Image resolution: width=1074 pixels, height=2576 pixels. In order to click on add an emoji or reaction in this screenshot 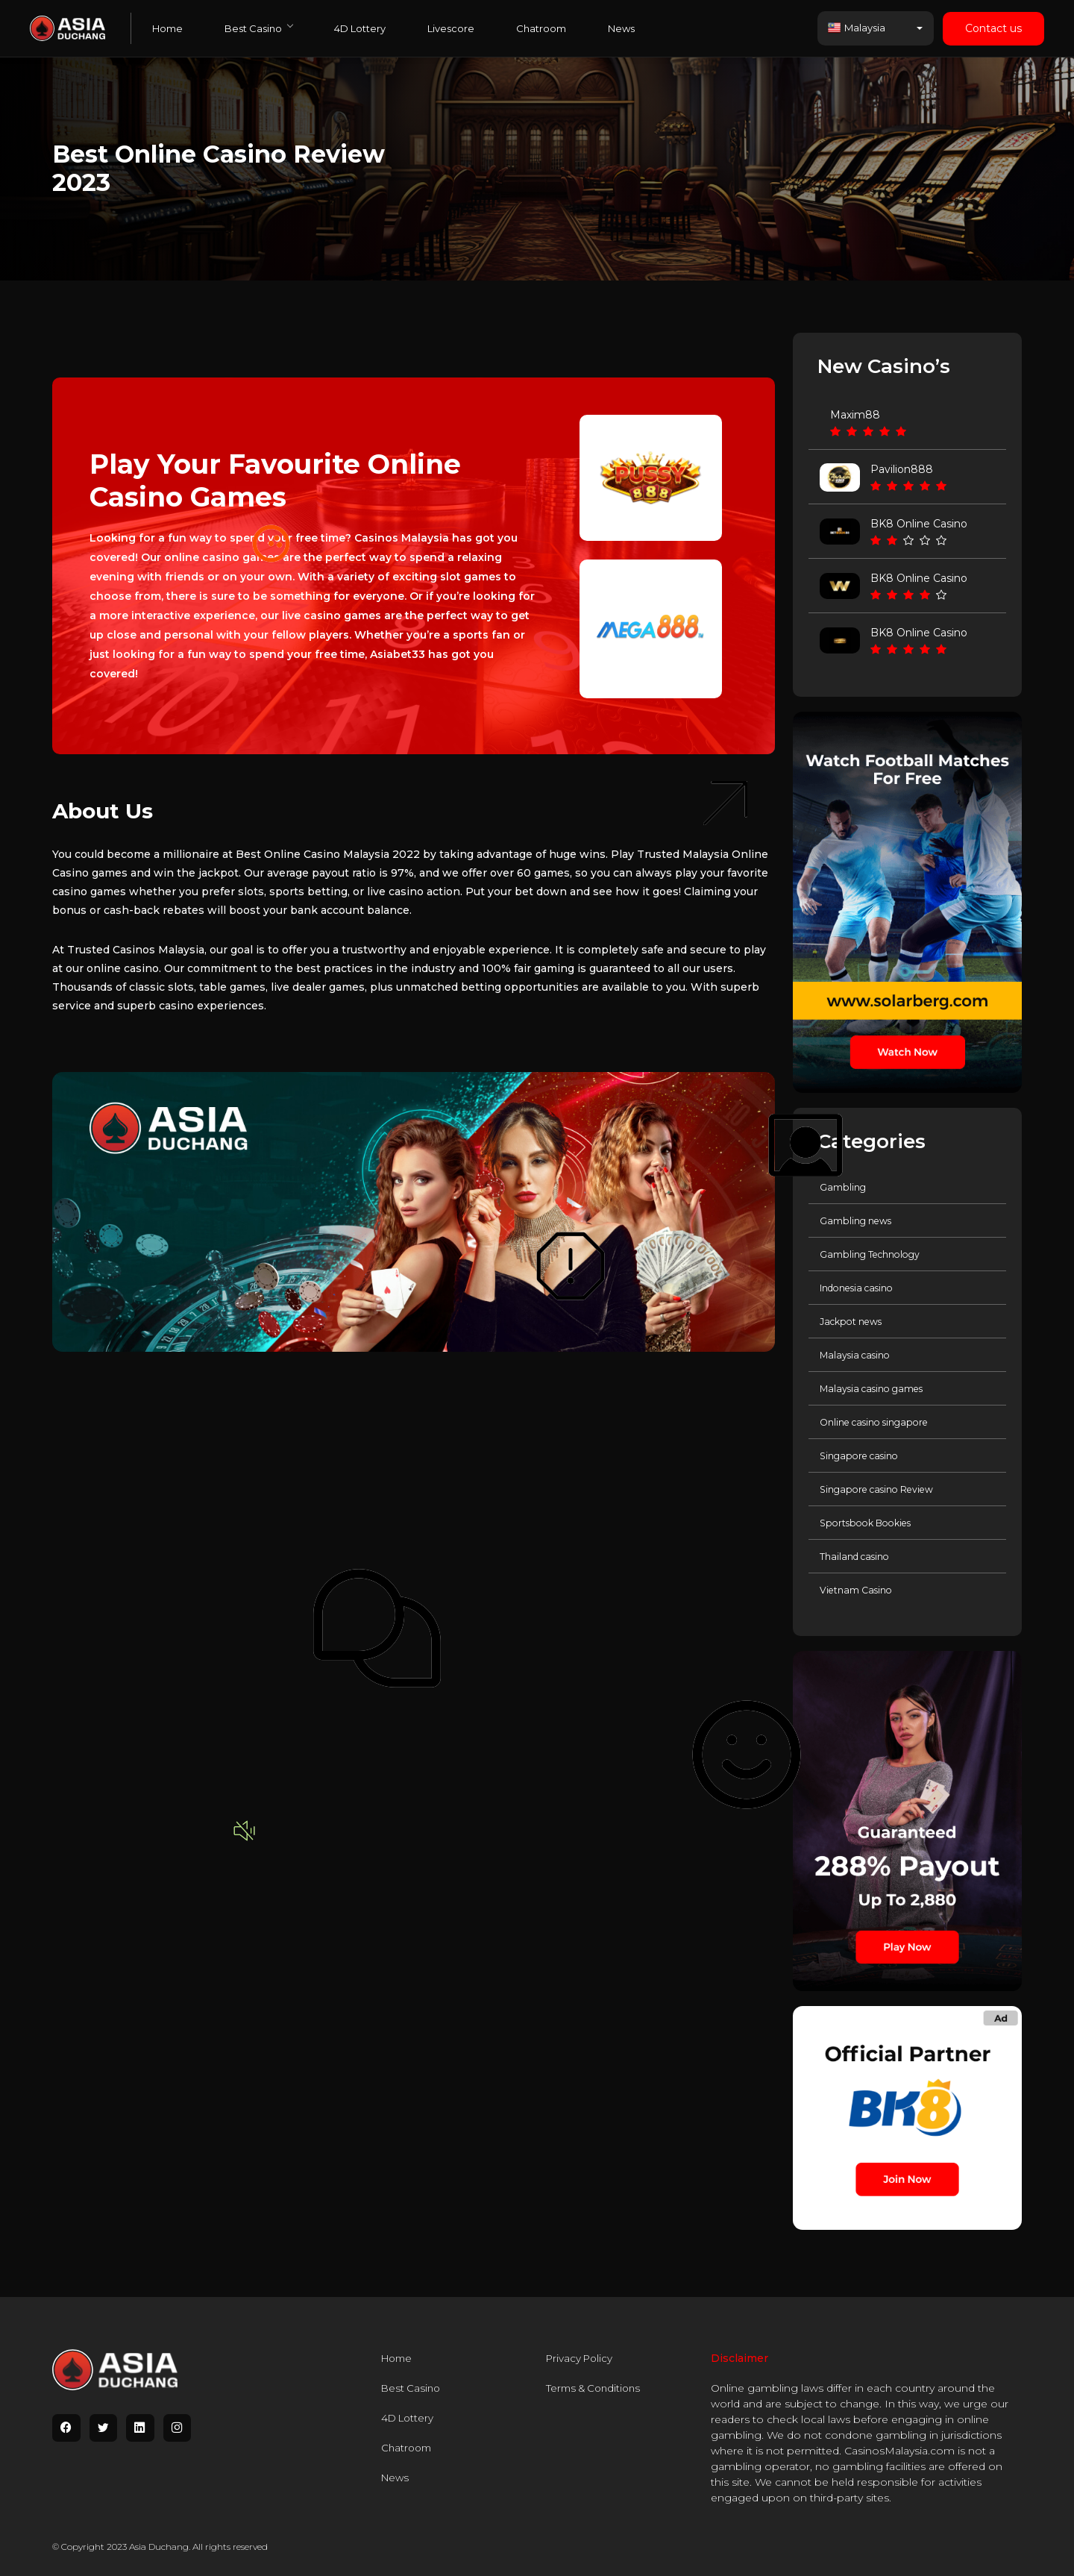, I will do `click(747, 1755)`.